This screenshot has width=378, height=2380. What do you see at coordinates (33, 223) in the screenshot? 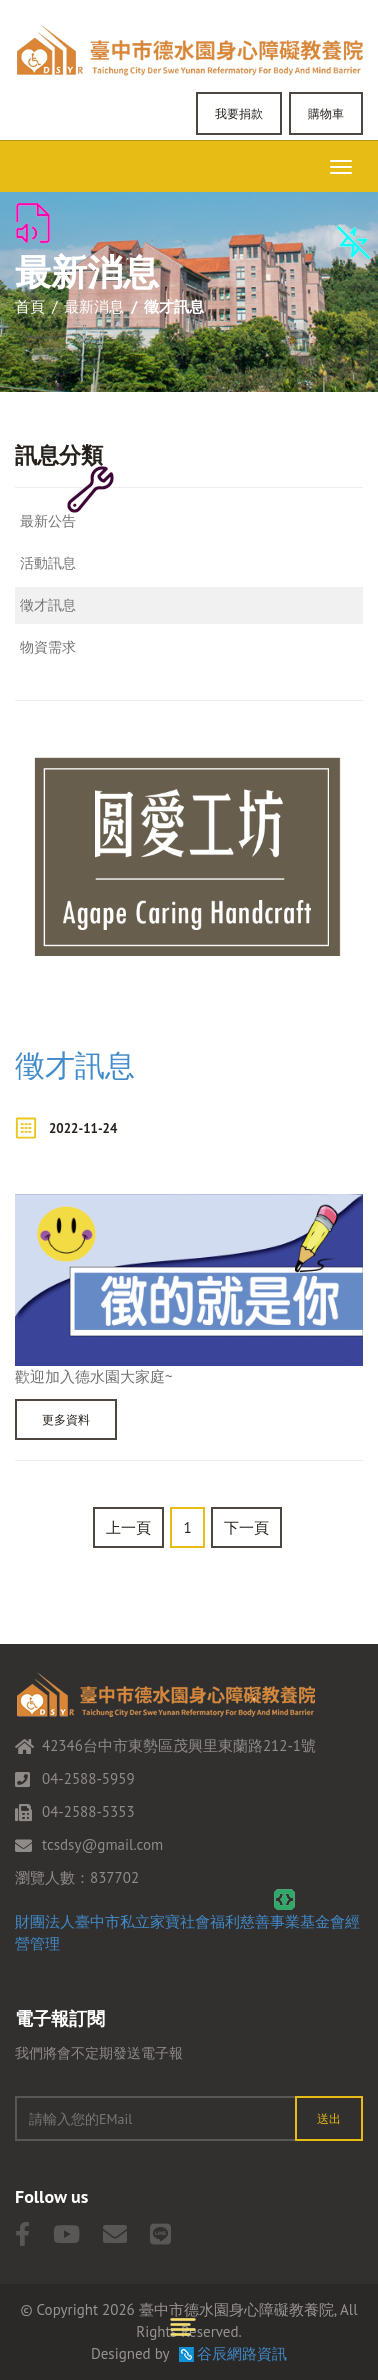
I see `open an audio file` at bounding box center [33, 223].